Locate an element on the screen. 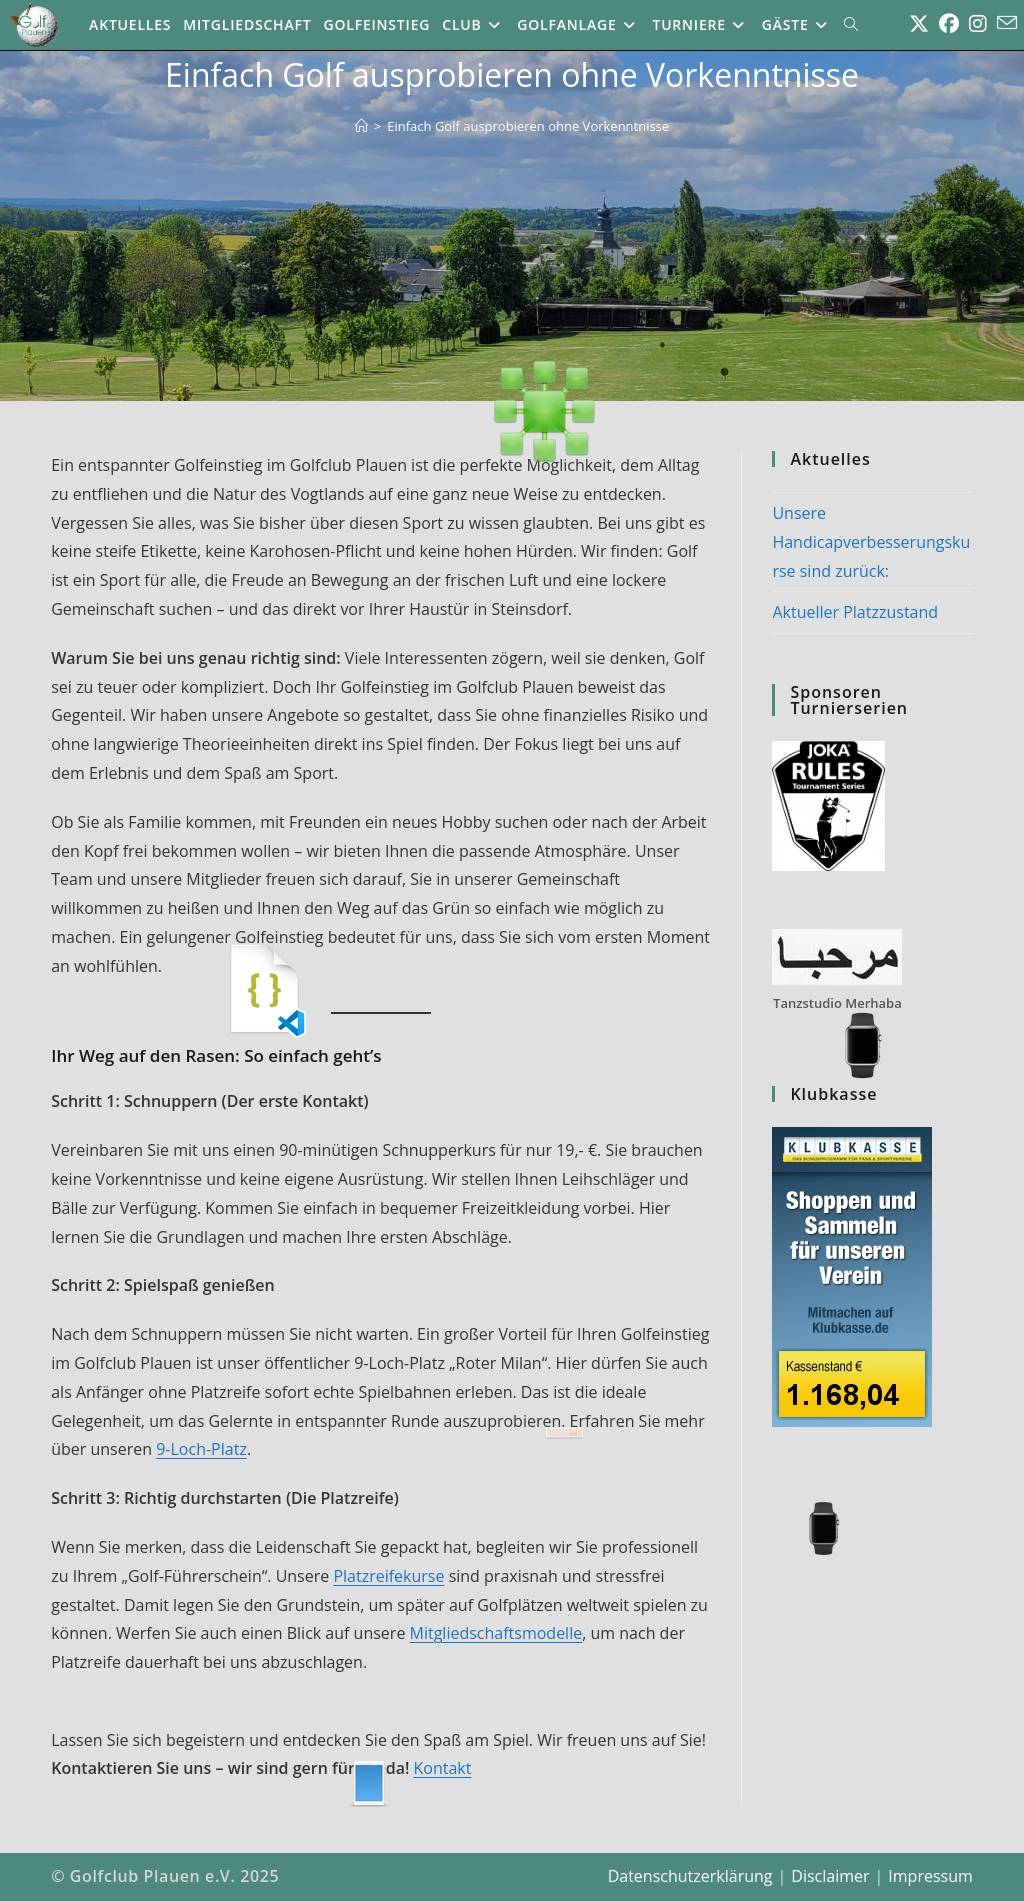 This screenshot has height=1901, width=1024. iPad mini 2 device detected is located at coordinates (369, 1779).